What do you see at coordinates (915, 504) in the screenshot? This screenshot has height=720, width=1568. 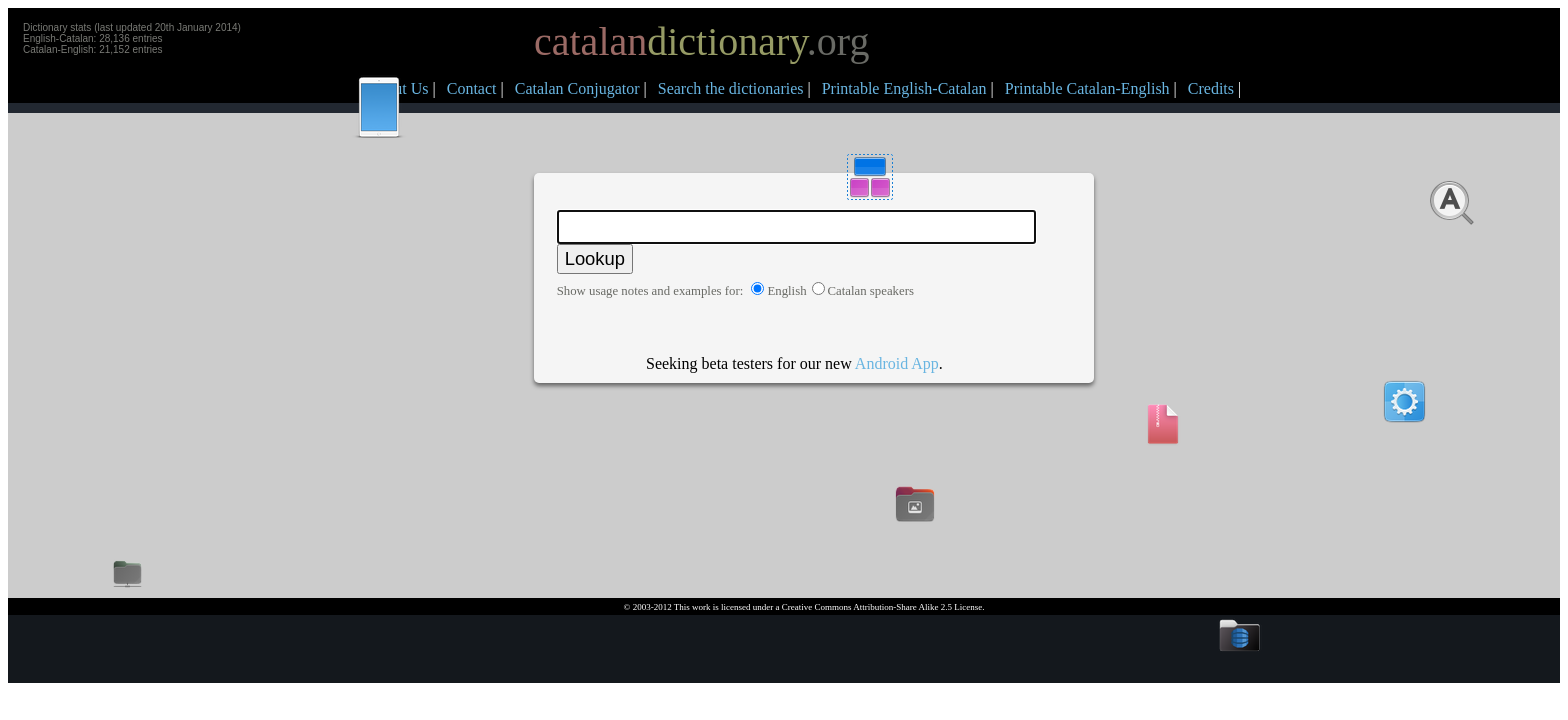 I see `open your pictures folder` at bounding box center [915, 504].